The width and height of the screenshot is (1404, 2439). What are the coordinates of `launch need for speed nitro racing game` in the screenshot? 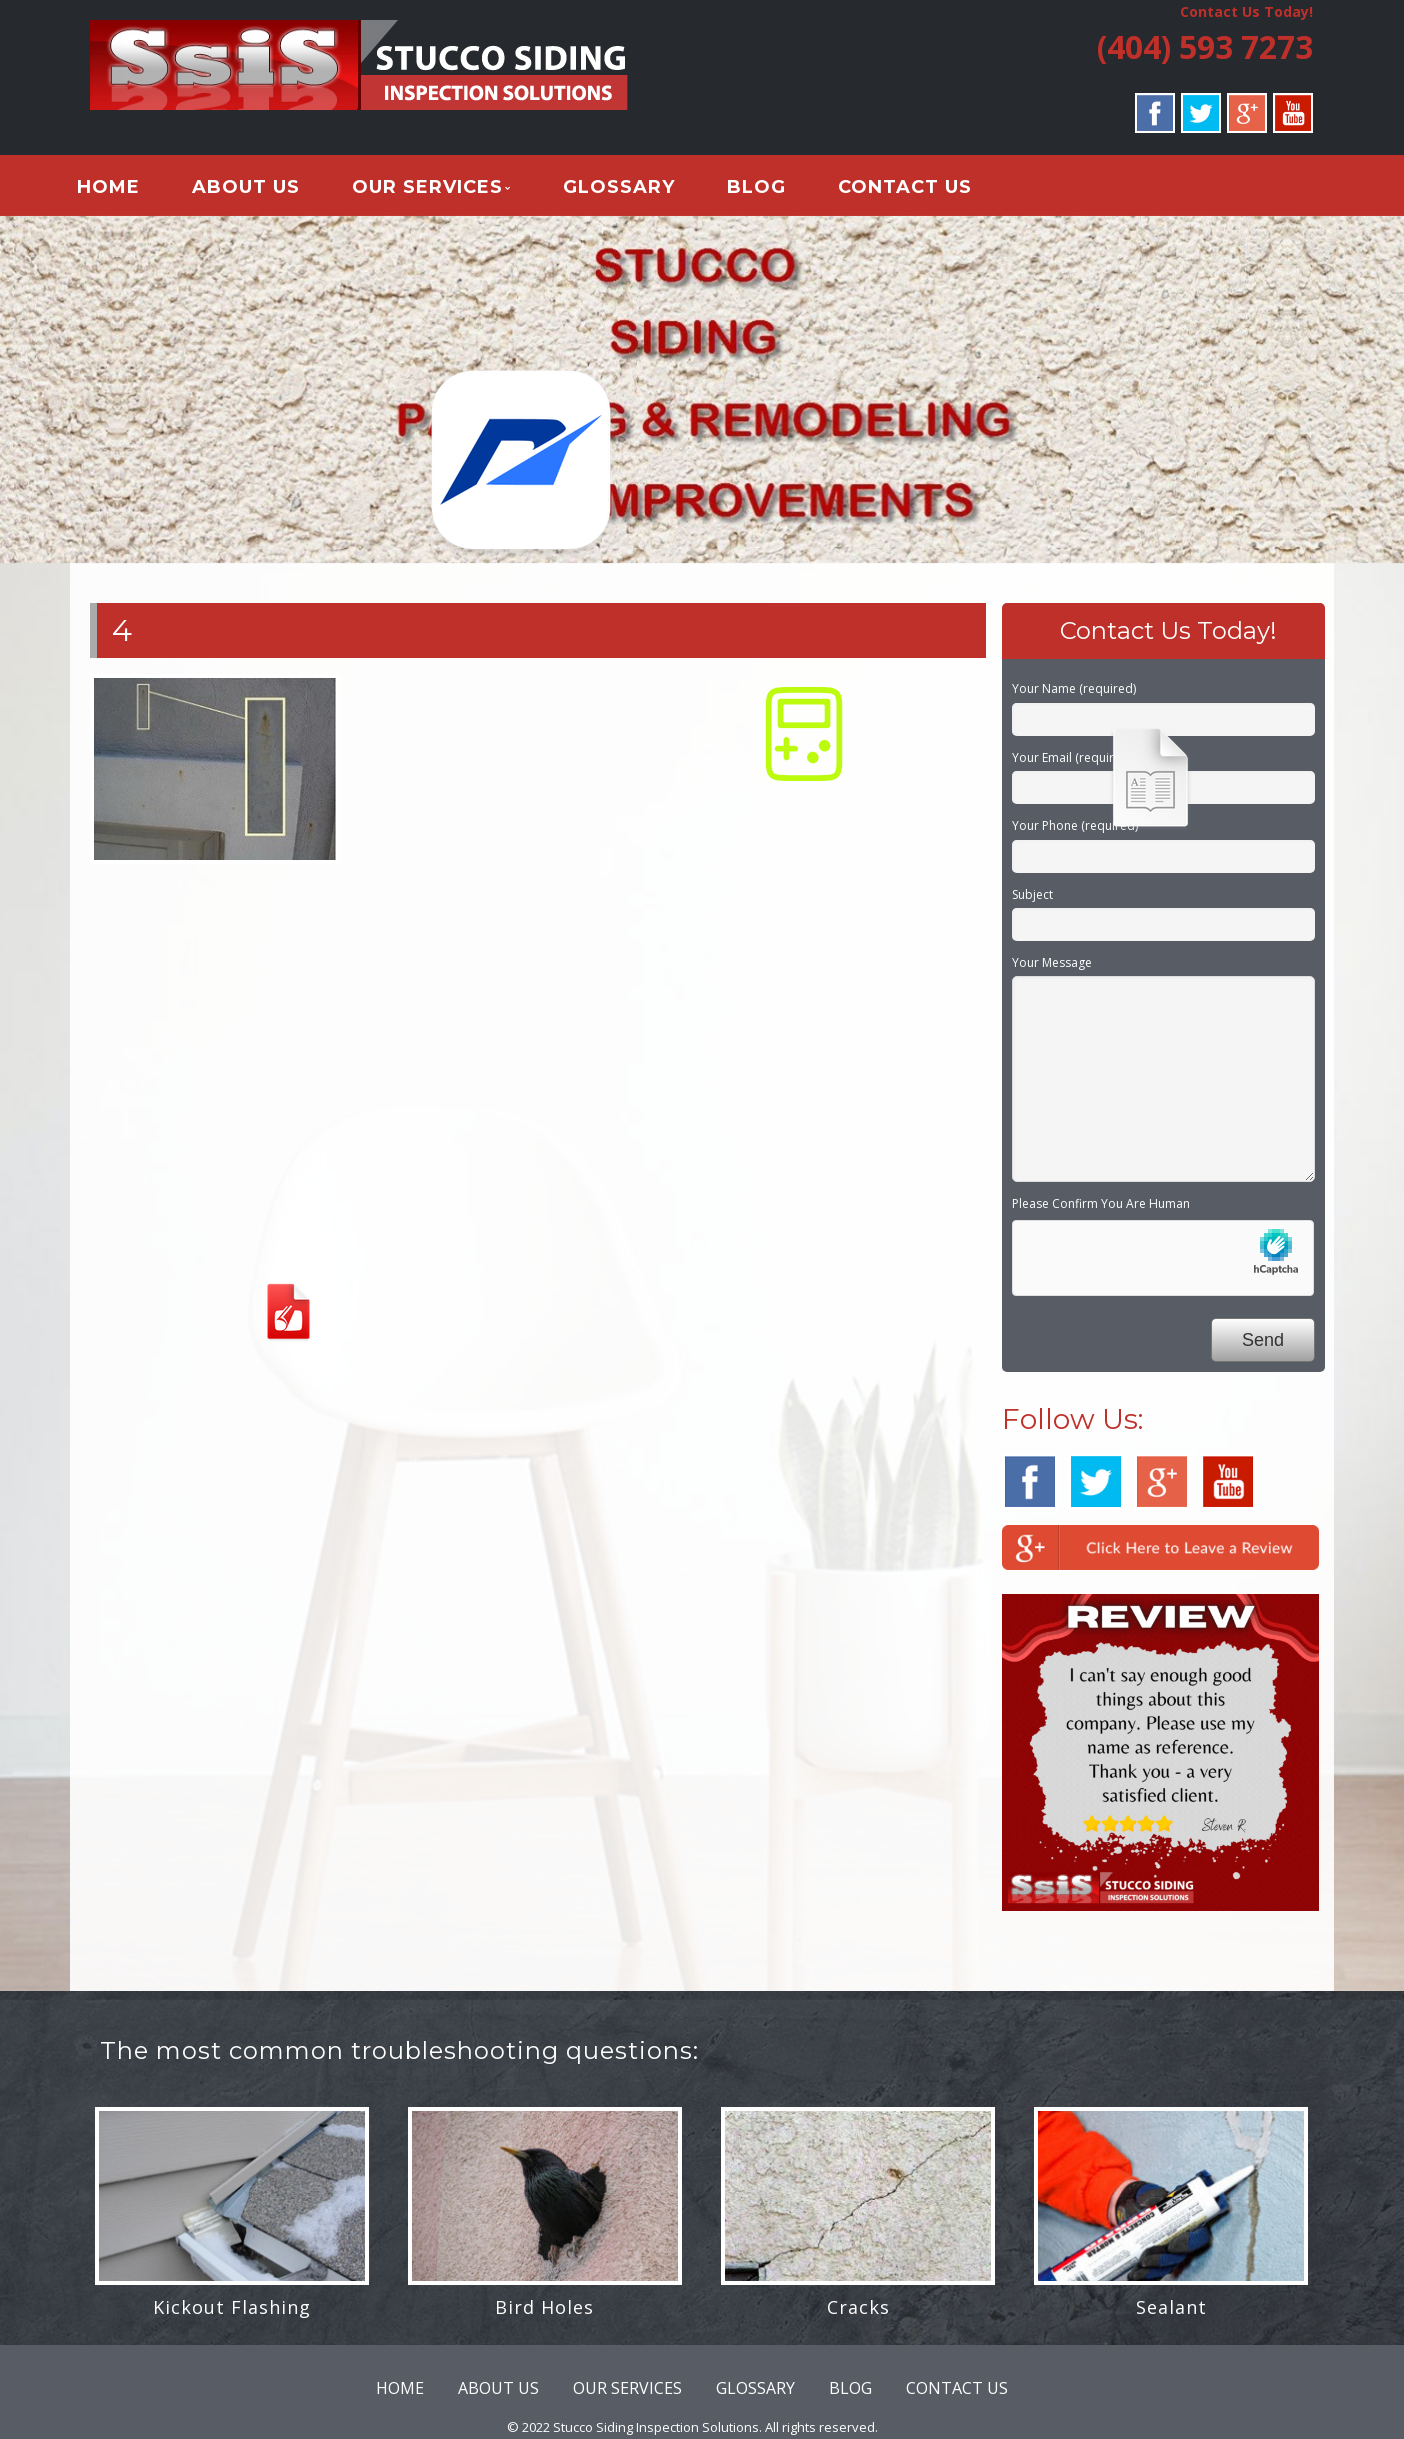 It's located at (521, 460).